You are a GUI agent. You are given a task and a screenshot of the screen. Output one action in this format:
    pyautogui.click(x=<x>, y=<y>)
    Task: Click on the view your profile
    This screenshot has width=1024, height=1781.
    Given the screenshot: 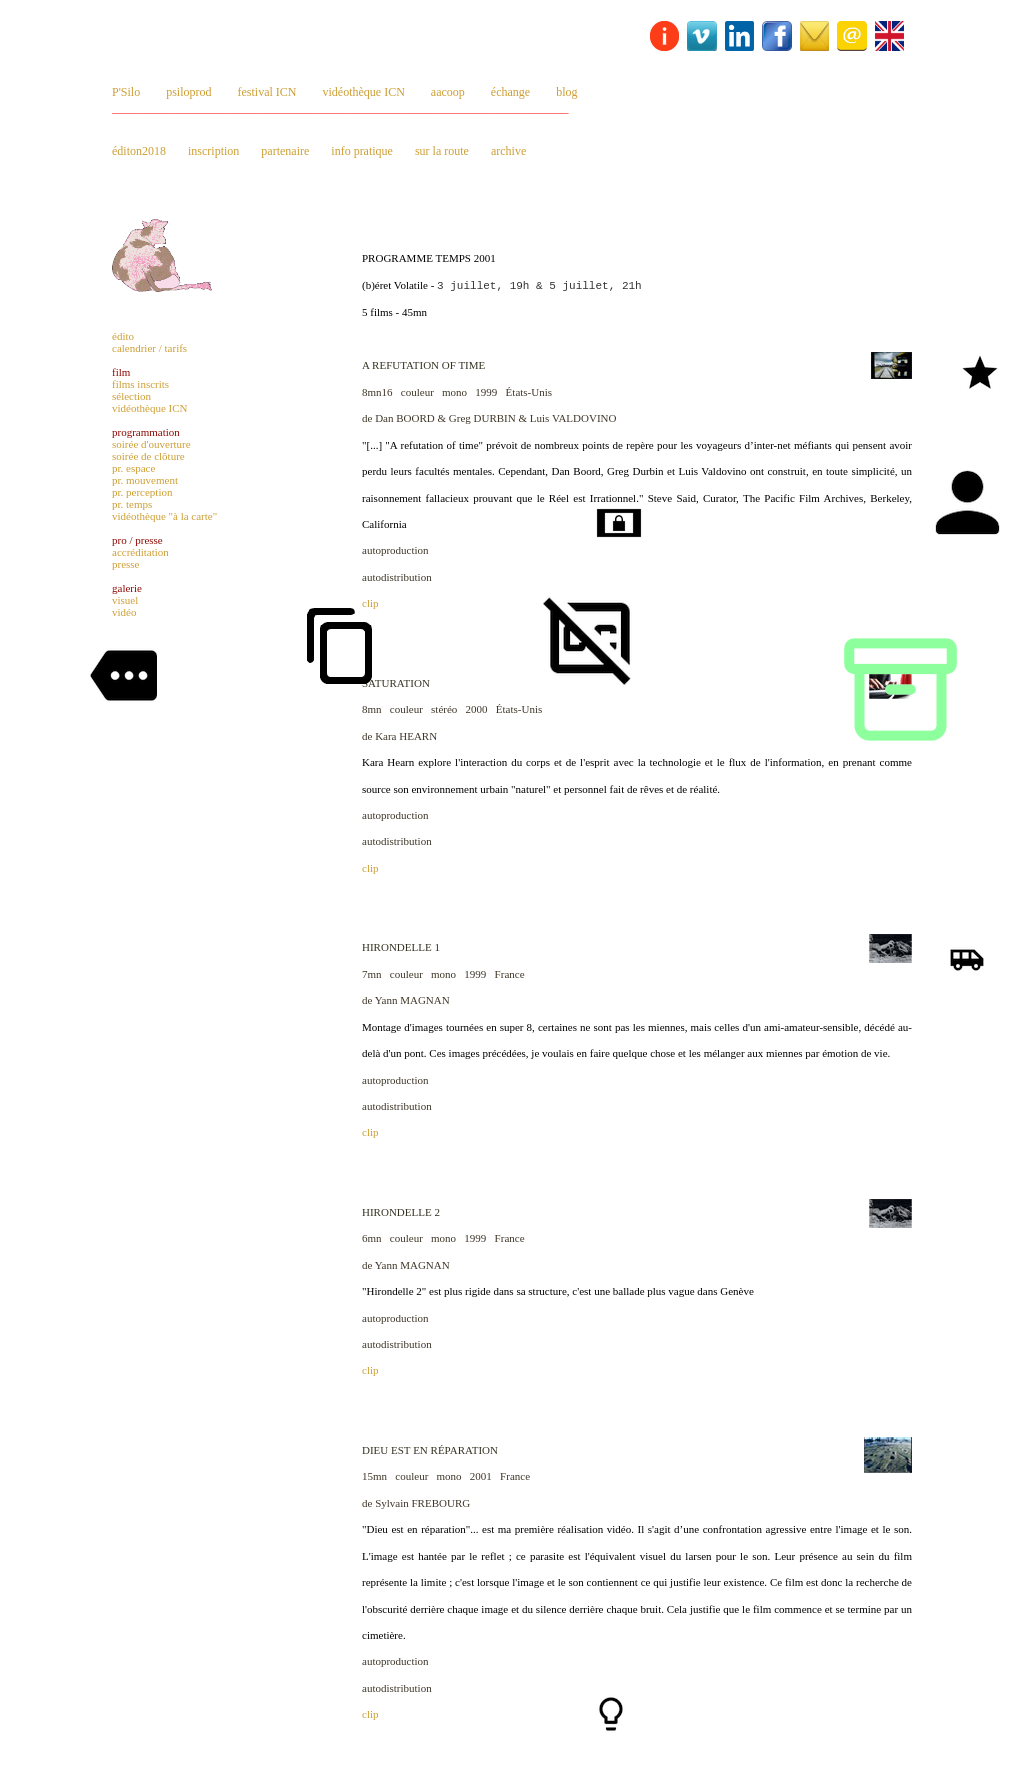 What is the action you would take?
    pyautogui.click(x=967, y=502)
    